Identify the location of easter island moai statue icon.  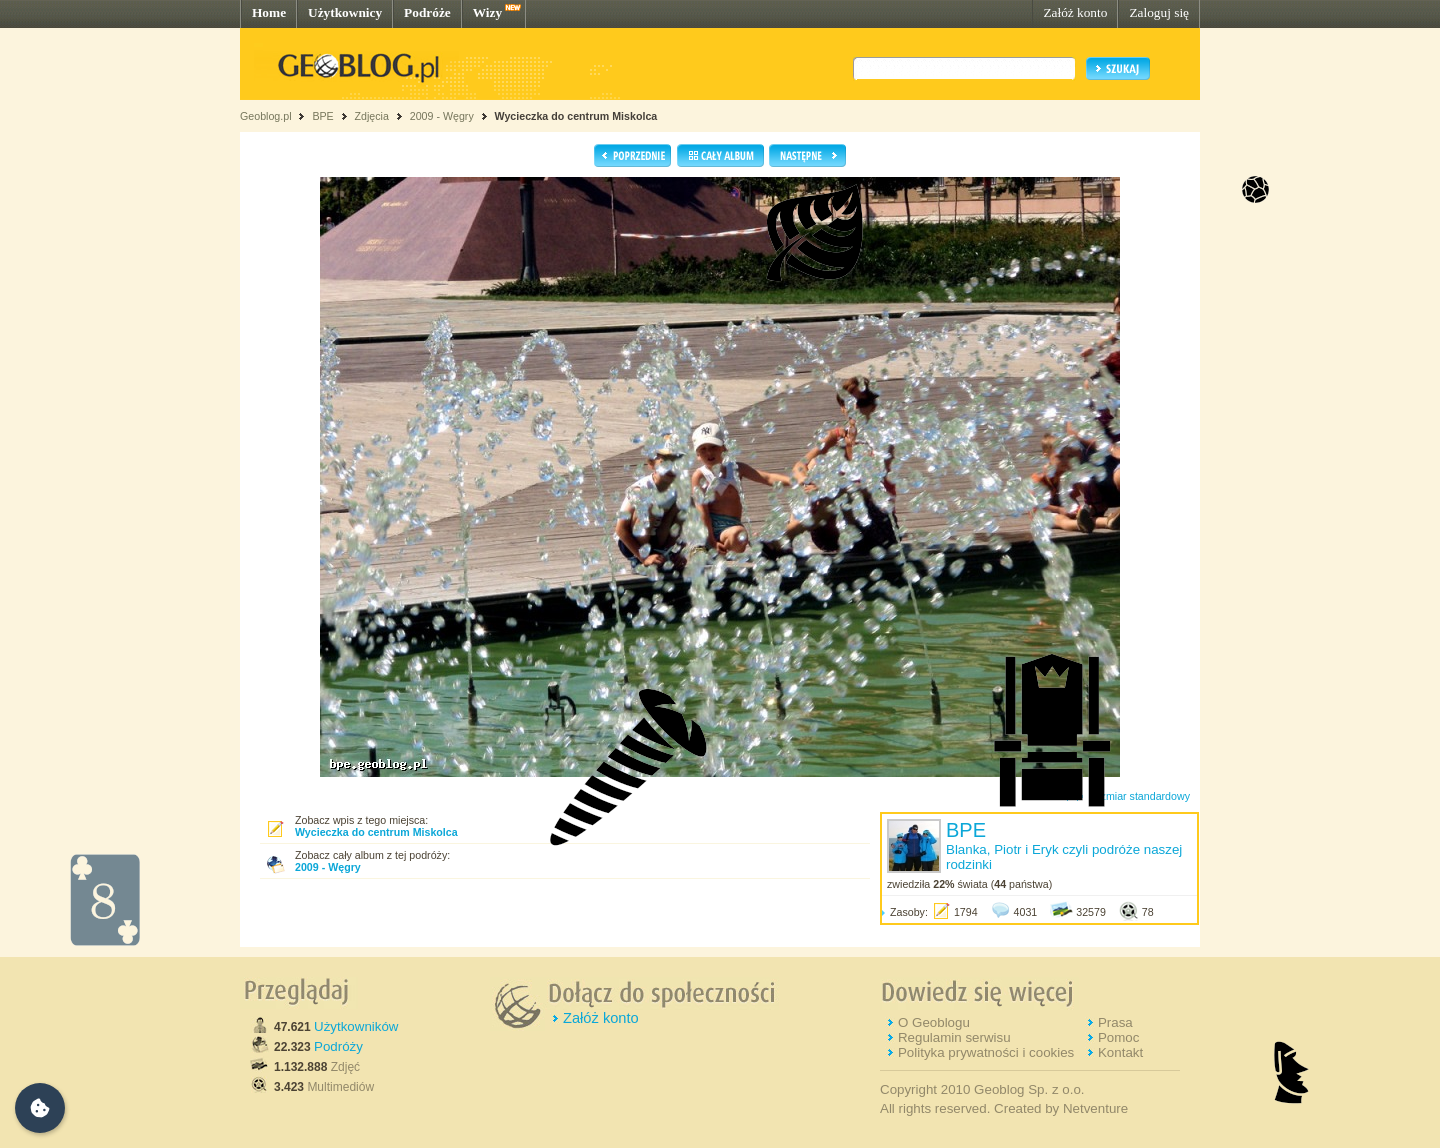
(1291, 1072).